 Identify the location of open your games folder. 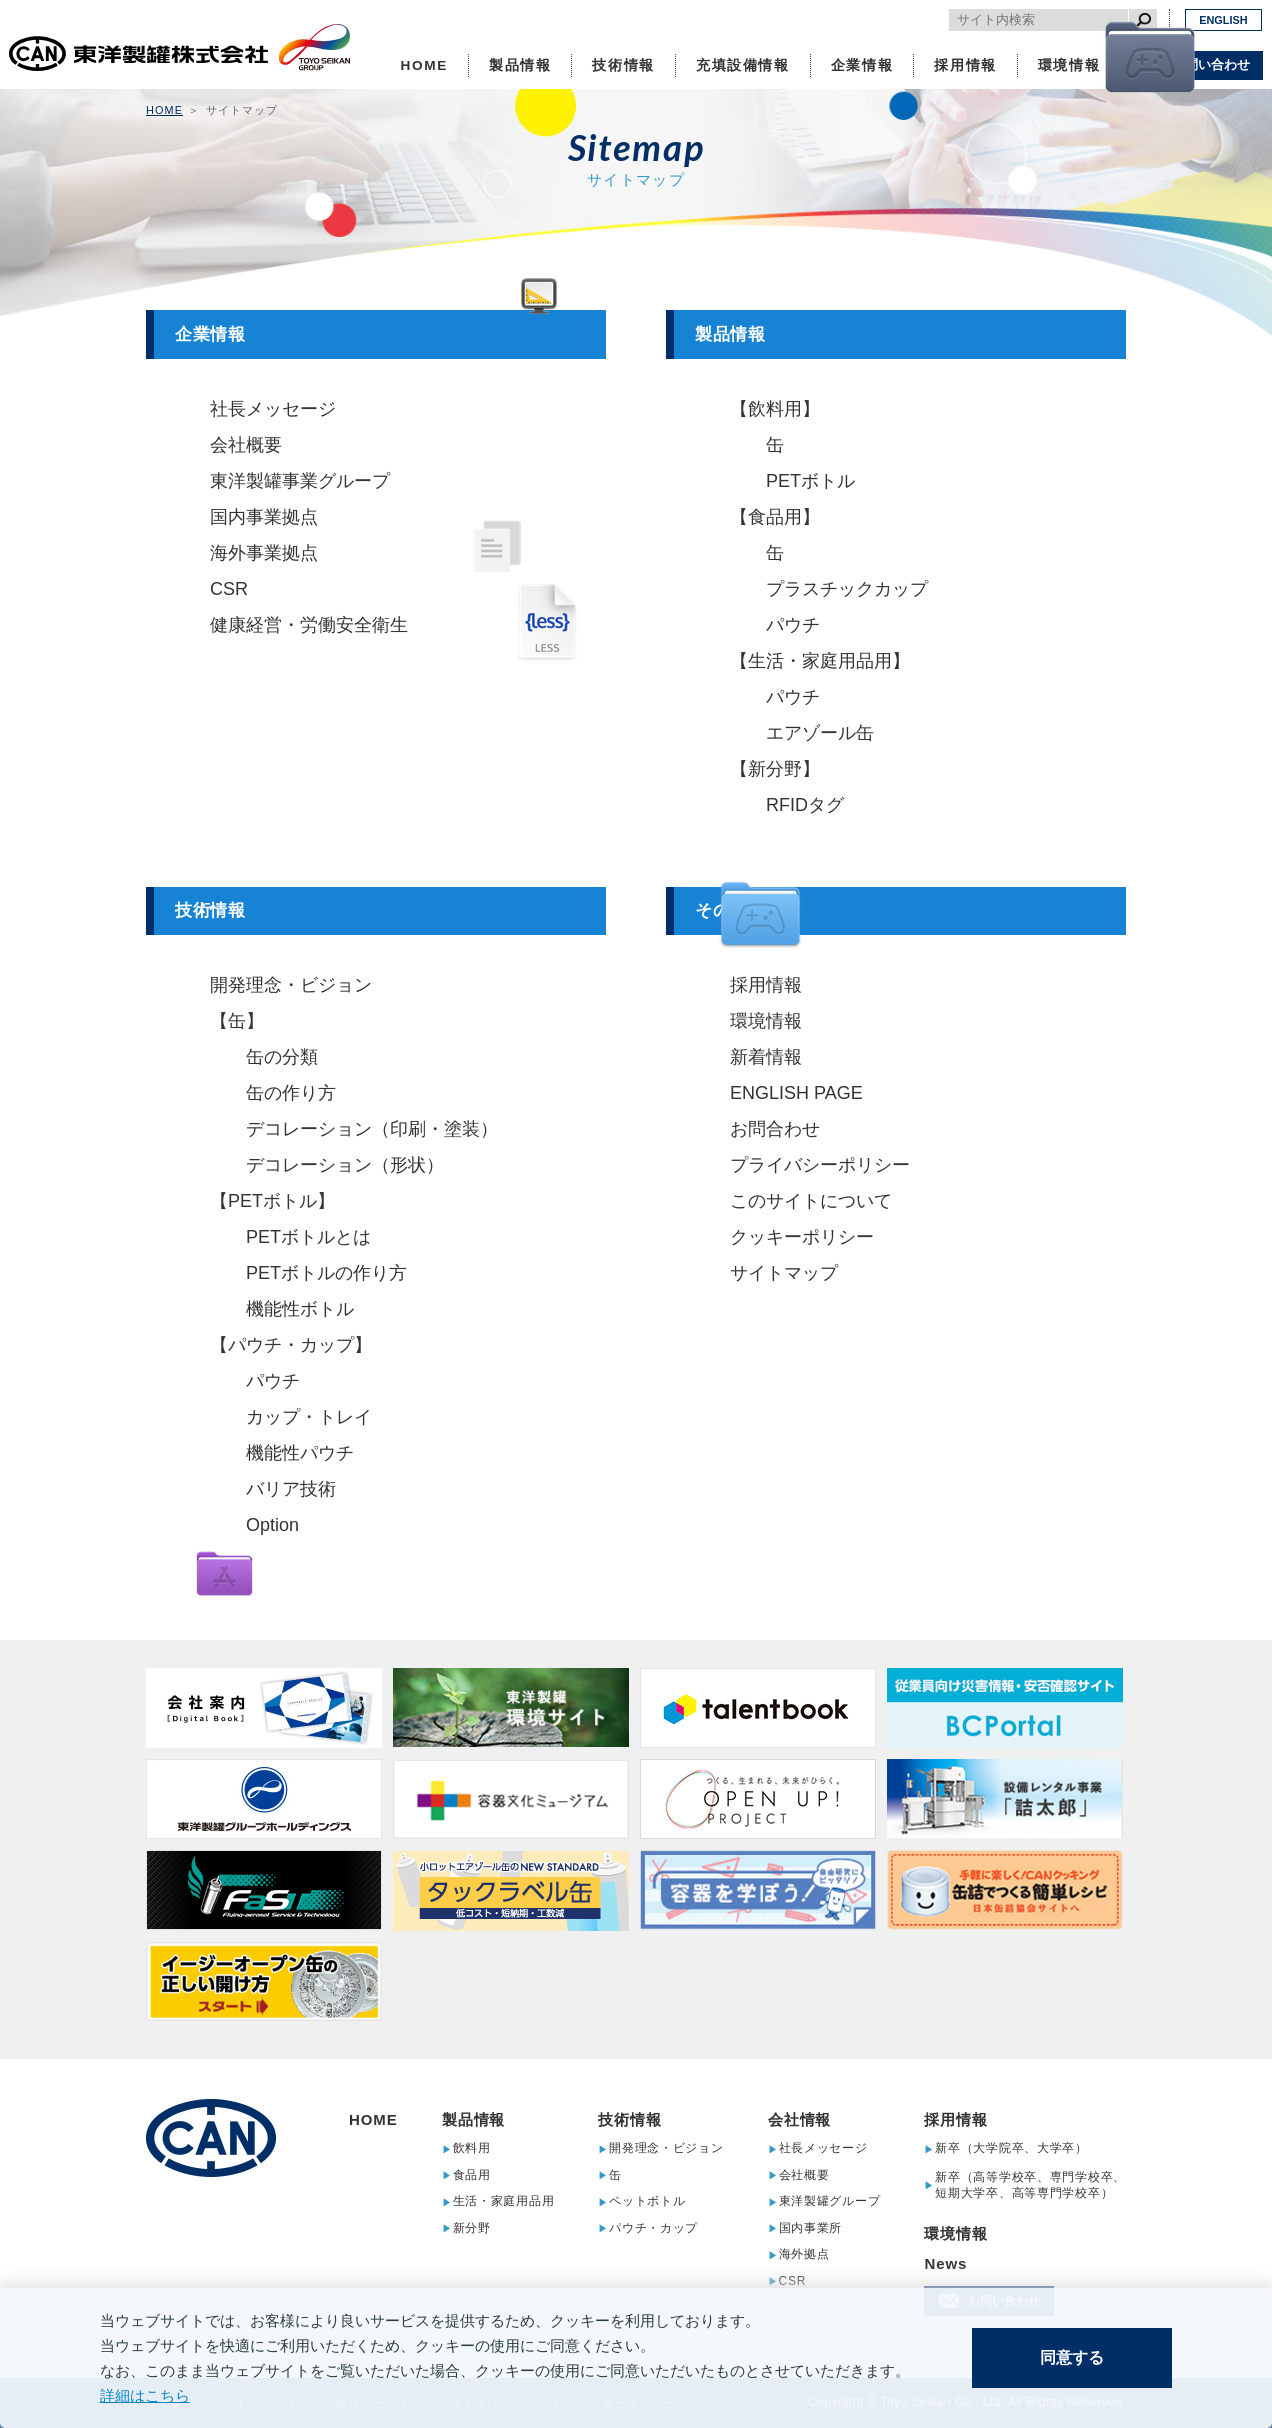
(760, 913).